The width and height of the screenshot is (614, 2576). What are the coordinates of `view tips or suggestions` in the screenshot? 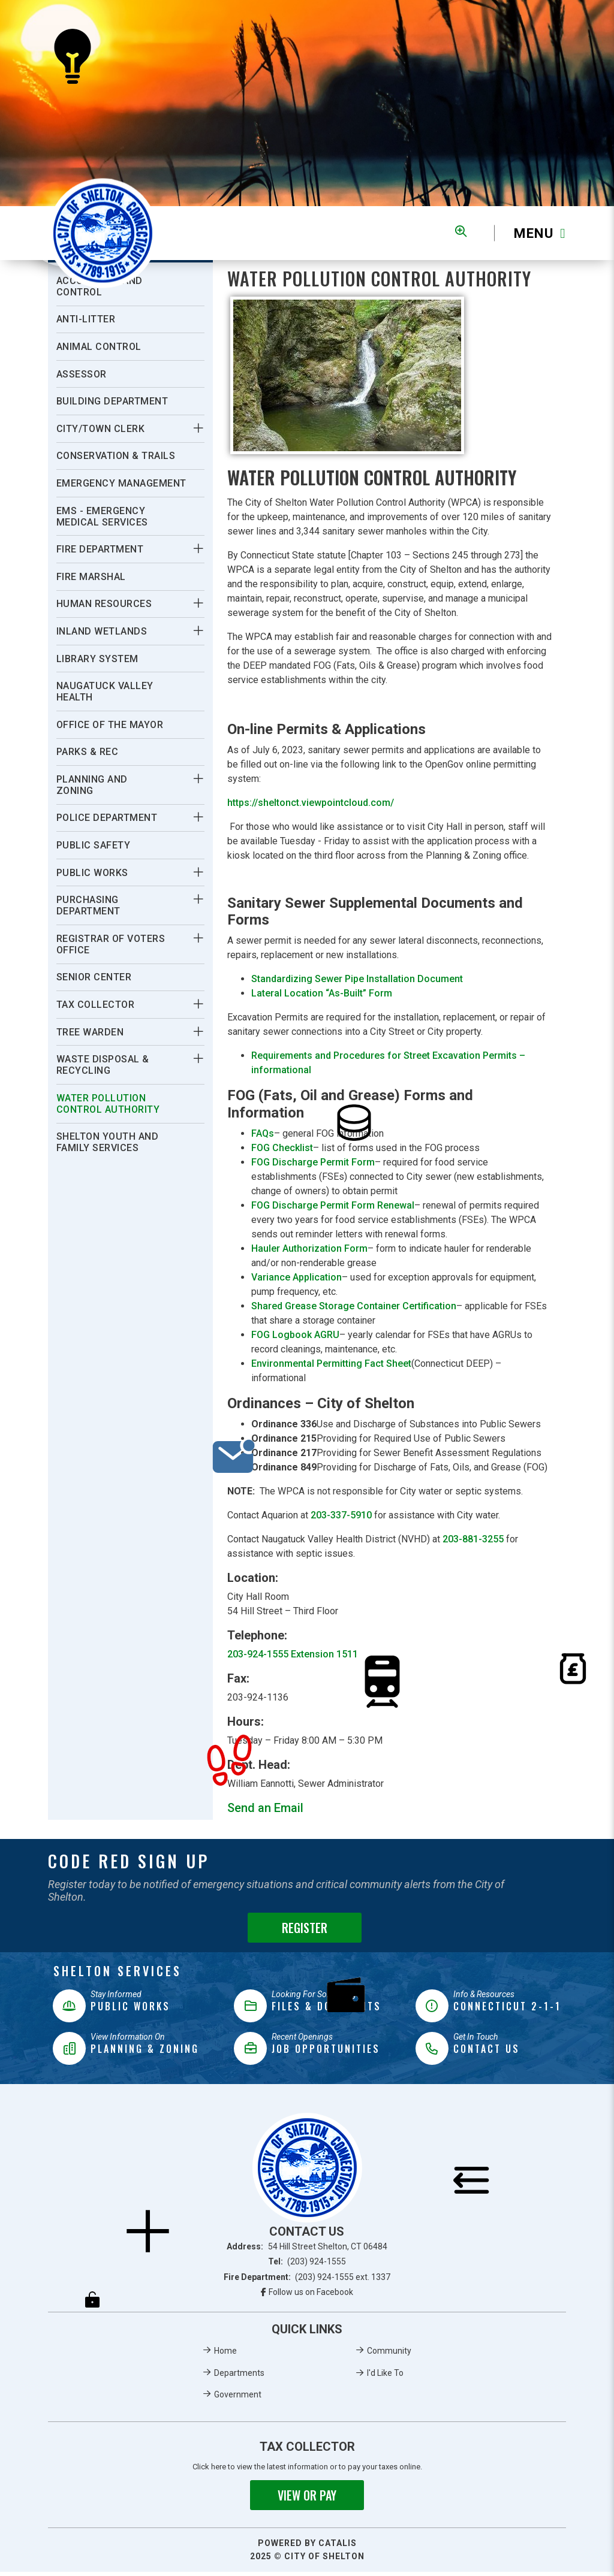 It's located at (73, 56).